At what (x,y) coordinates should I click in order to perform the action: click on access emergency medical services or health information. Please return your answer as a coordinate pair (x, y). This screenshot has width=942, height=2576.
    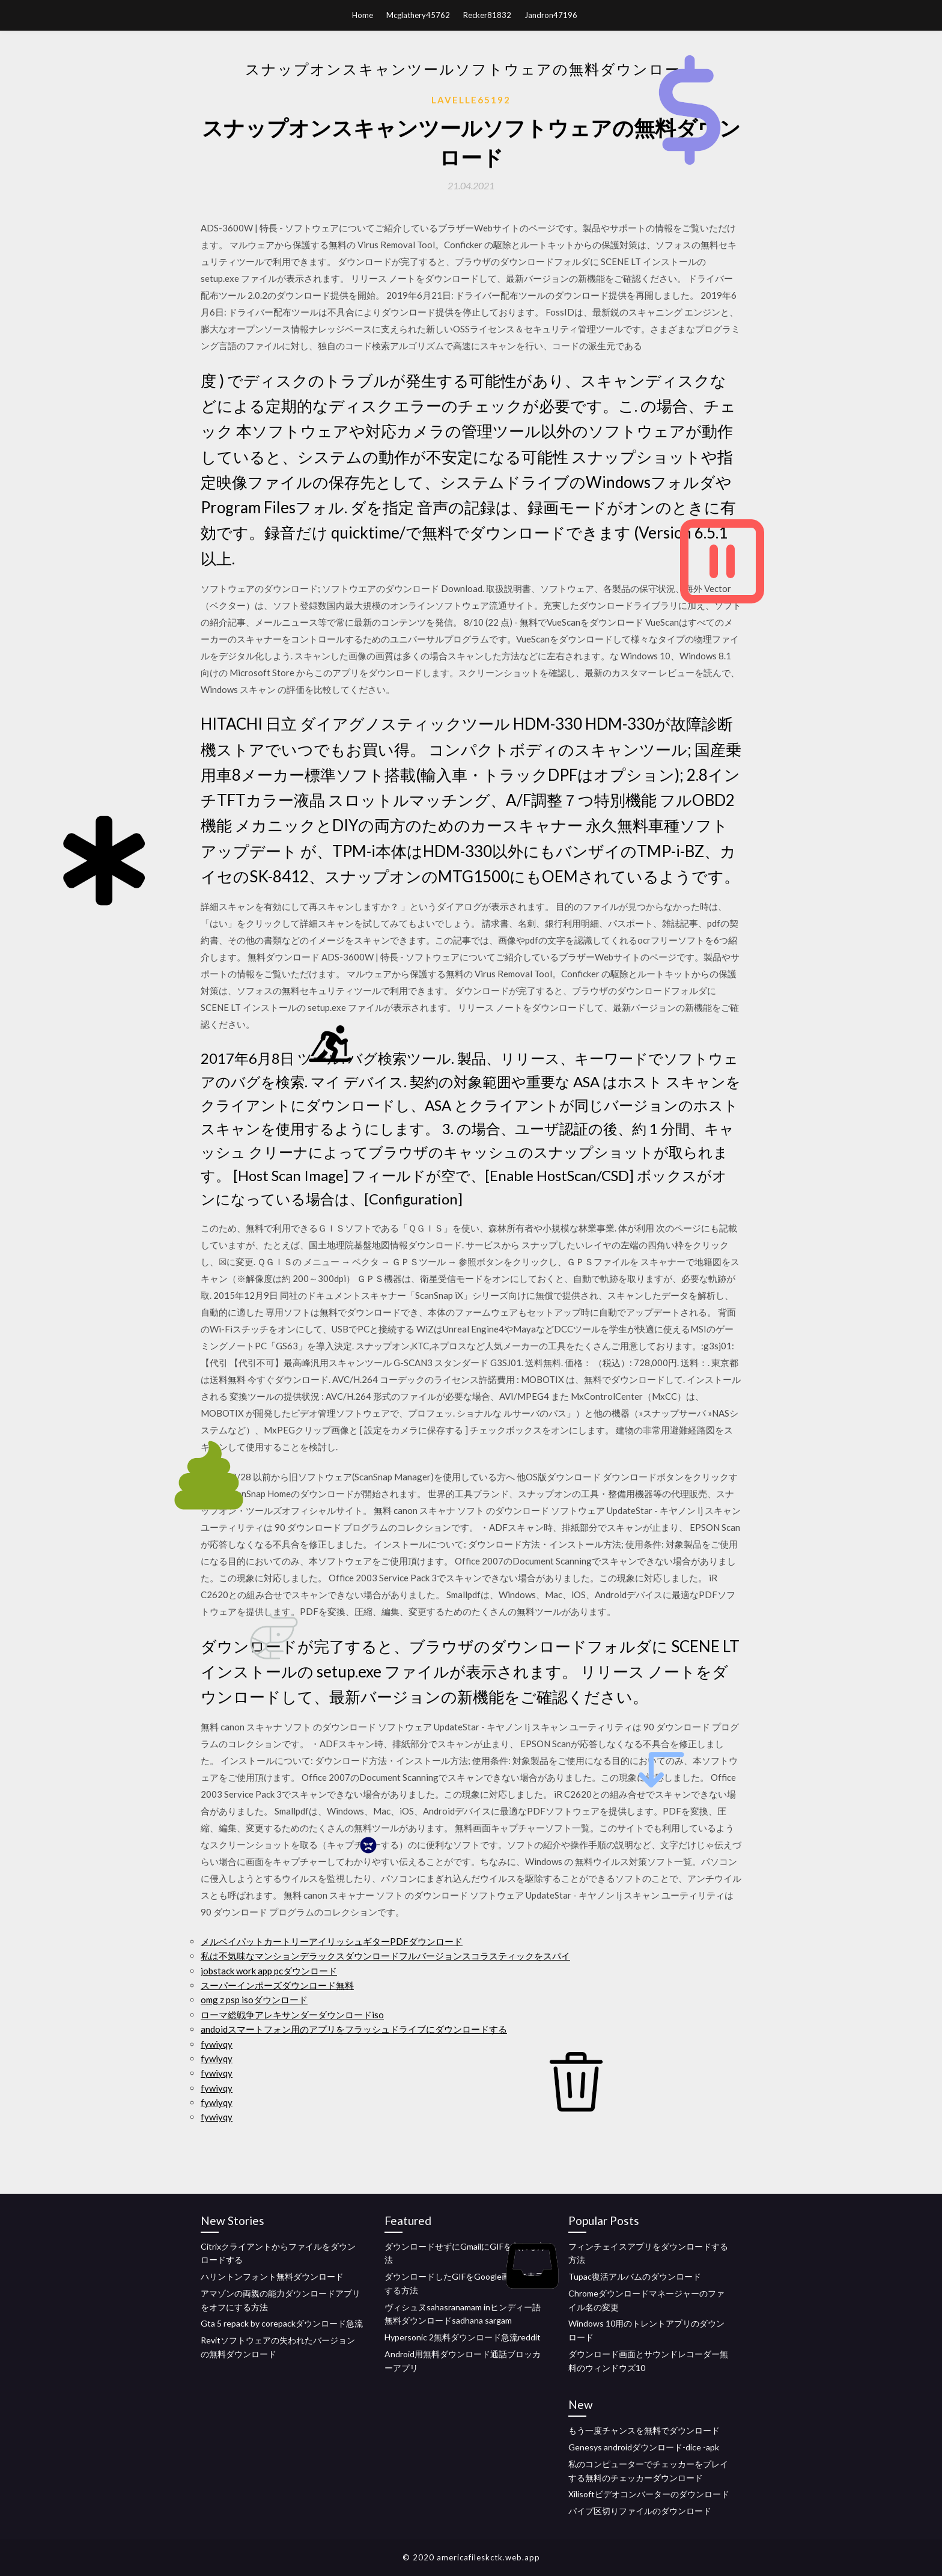
    Looking at the image, I should click on (104, 861).